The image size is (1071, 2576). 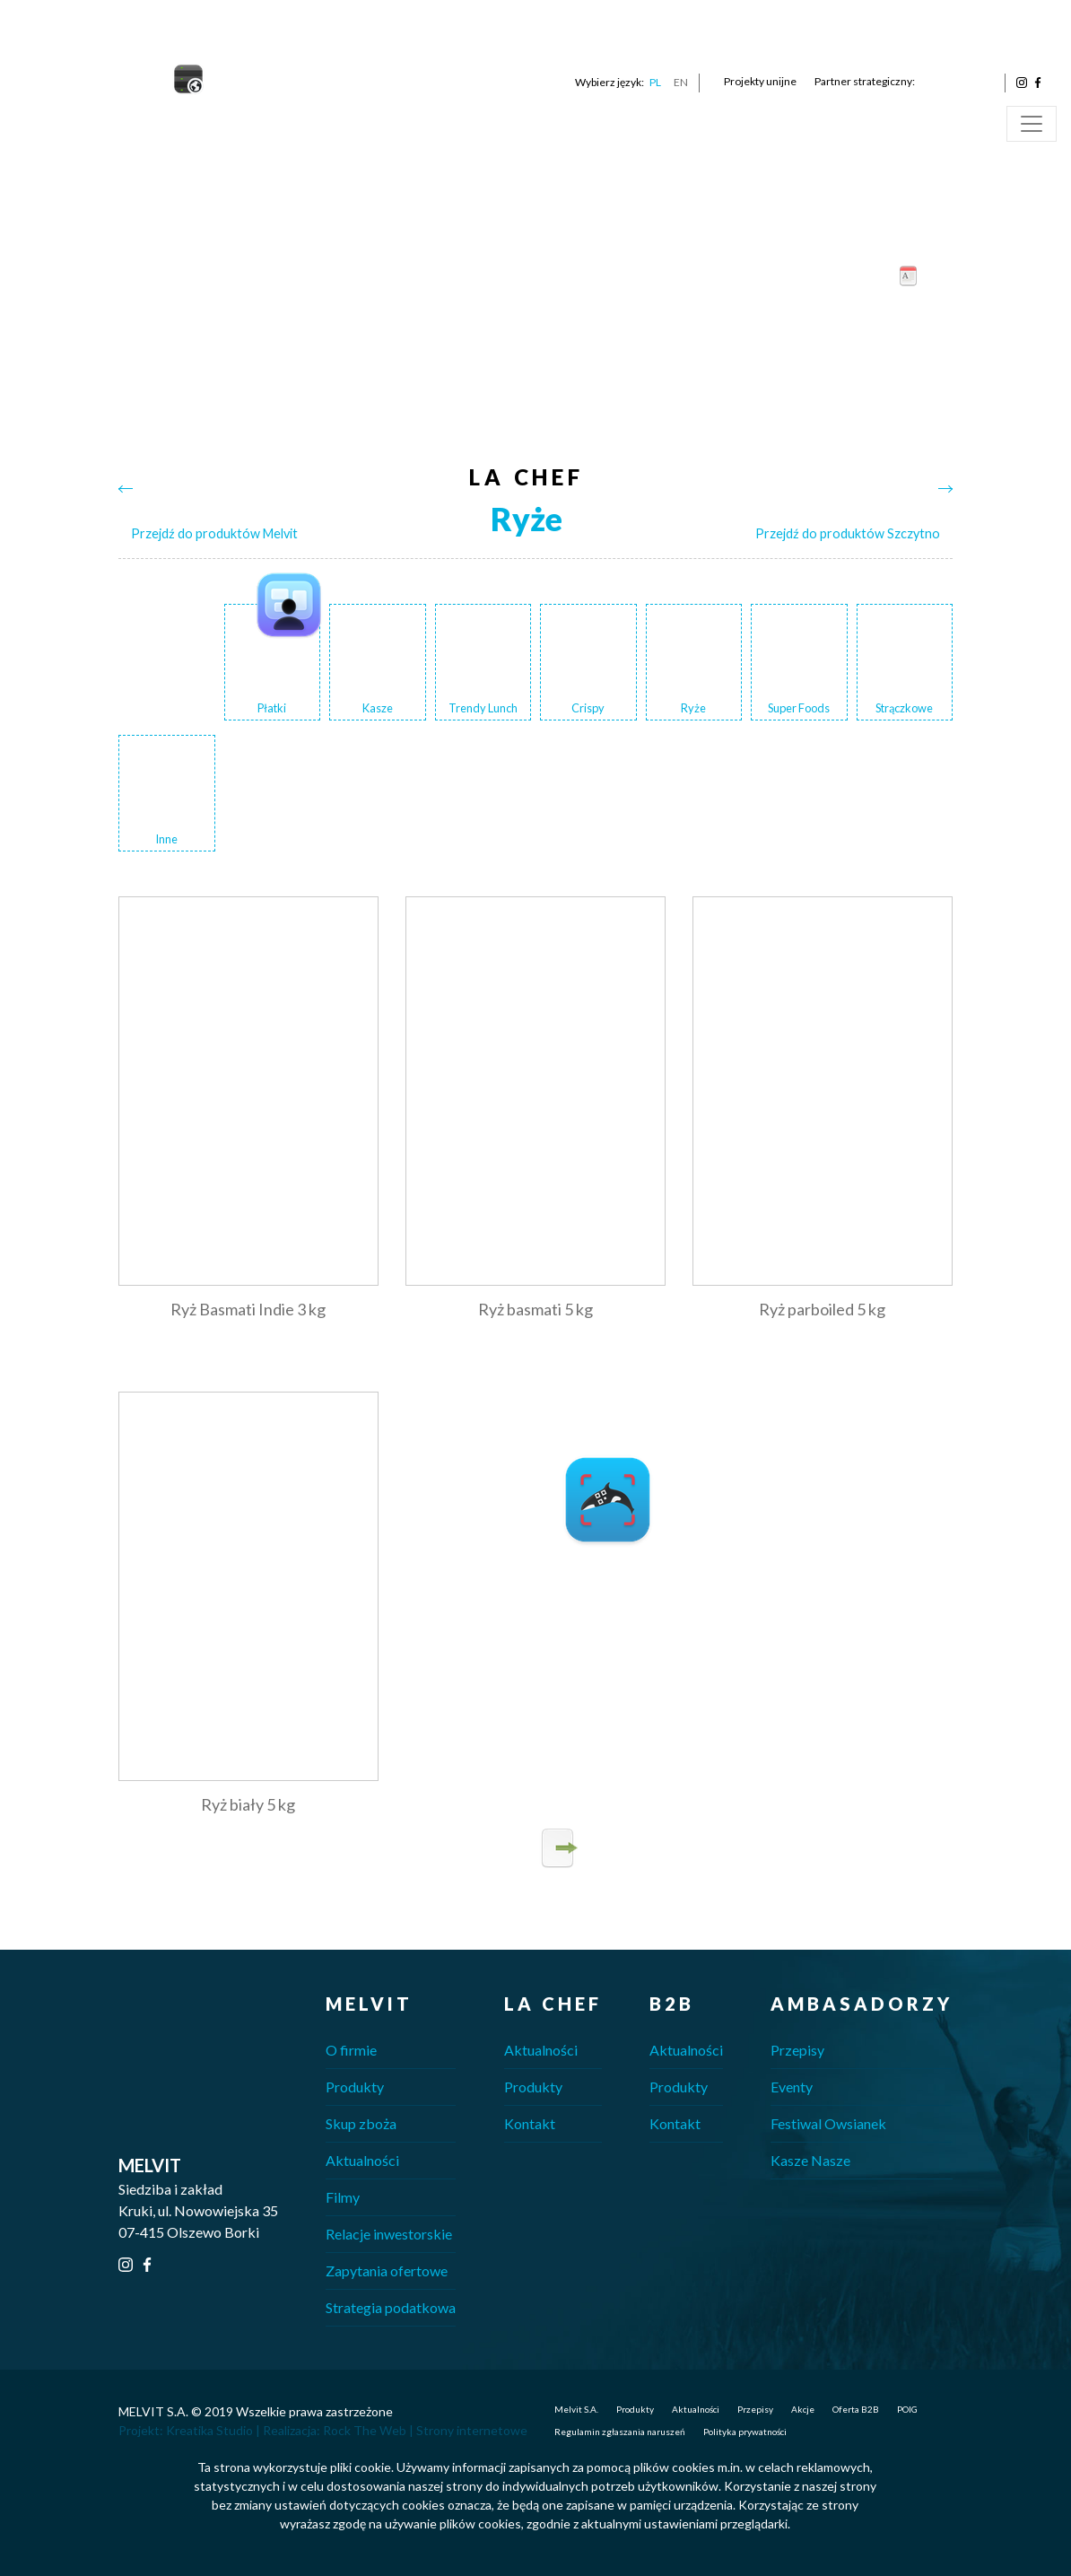 What do you see at coordinates (557, 1847) in the screenshot?
I see `export document to another location` at bounding box center [557, 1847].